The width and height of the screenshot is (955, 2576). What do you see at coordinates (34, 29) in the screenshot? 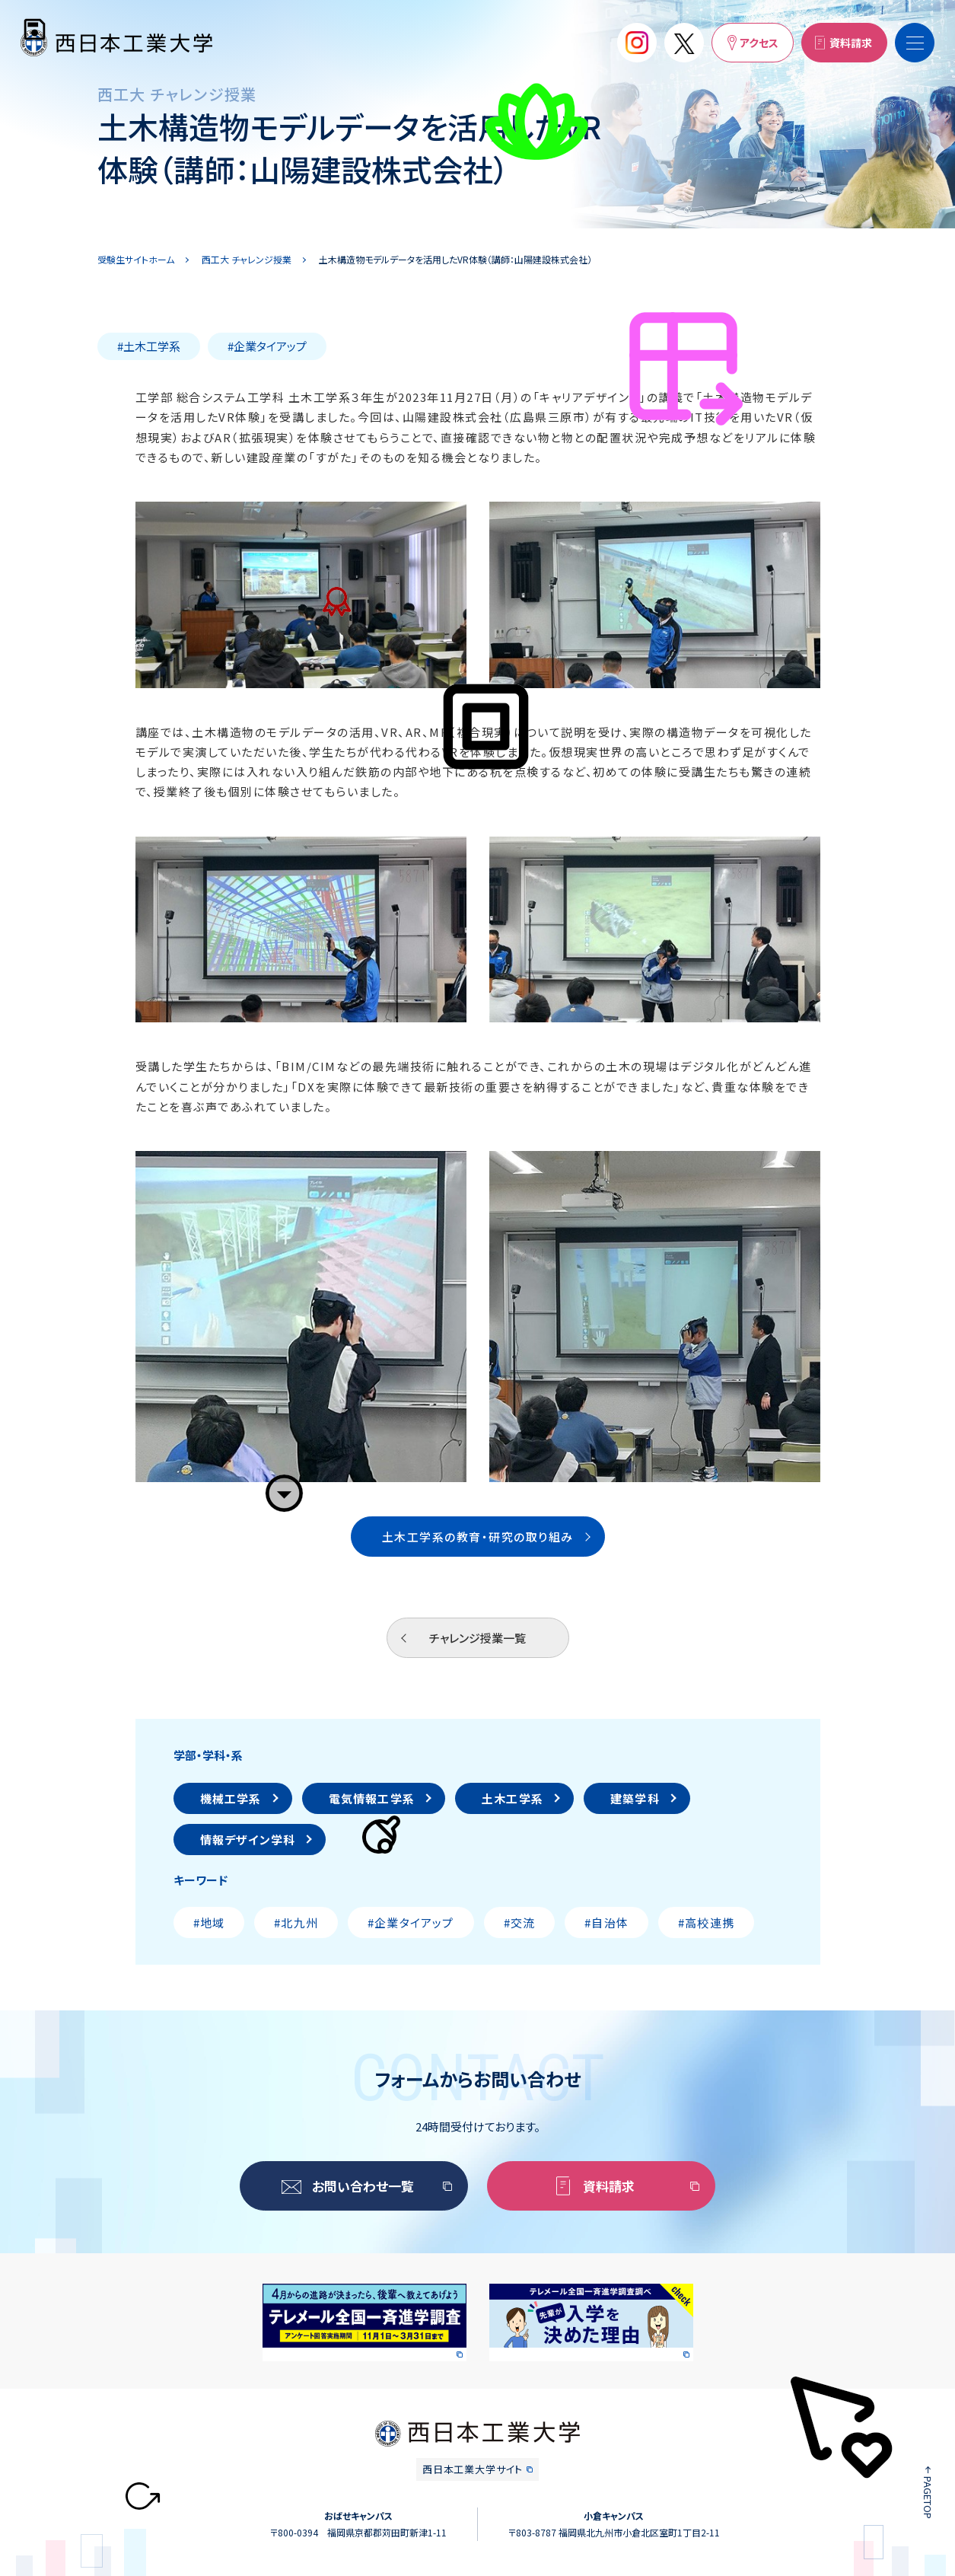
I see `save current file or document` at bounding box center [34, 29].